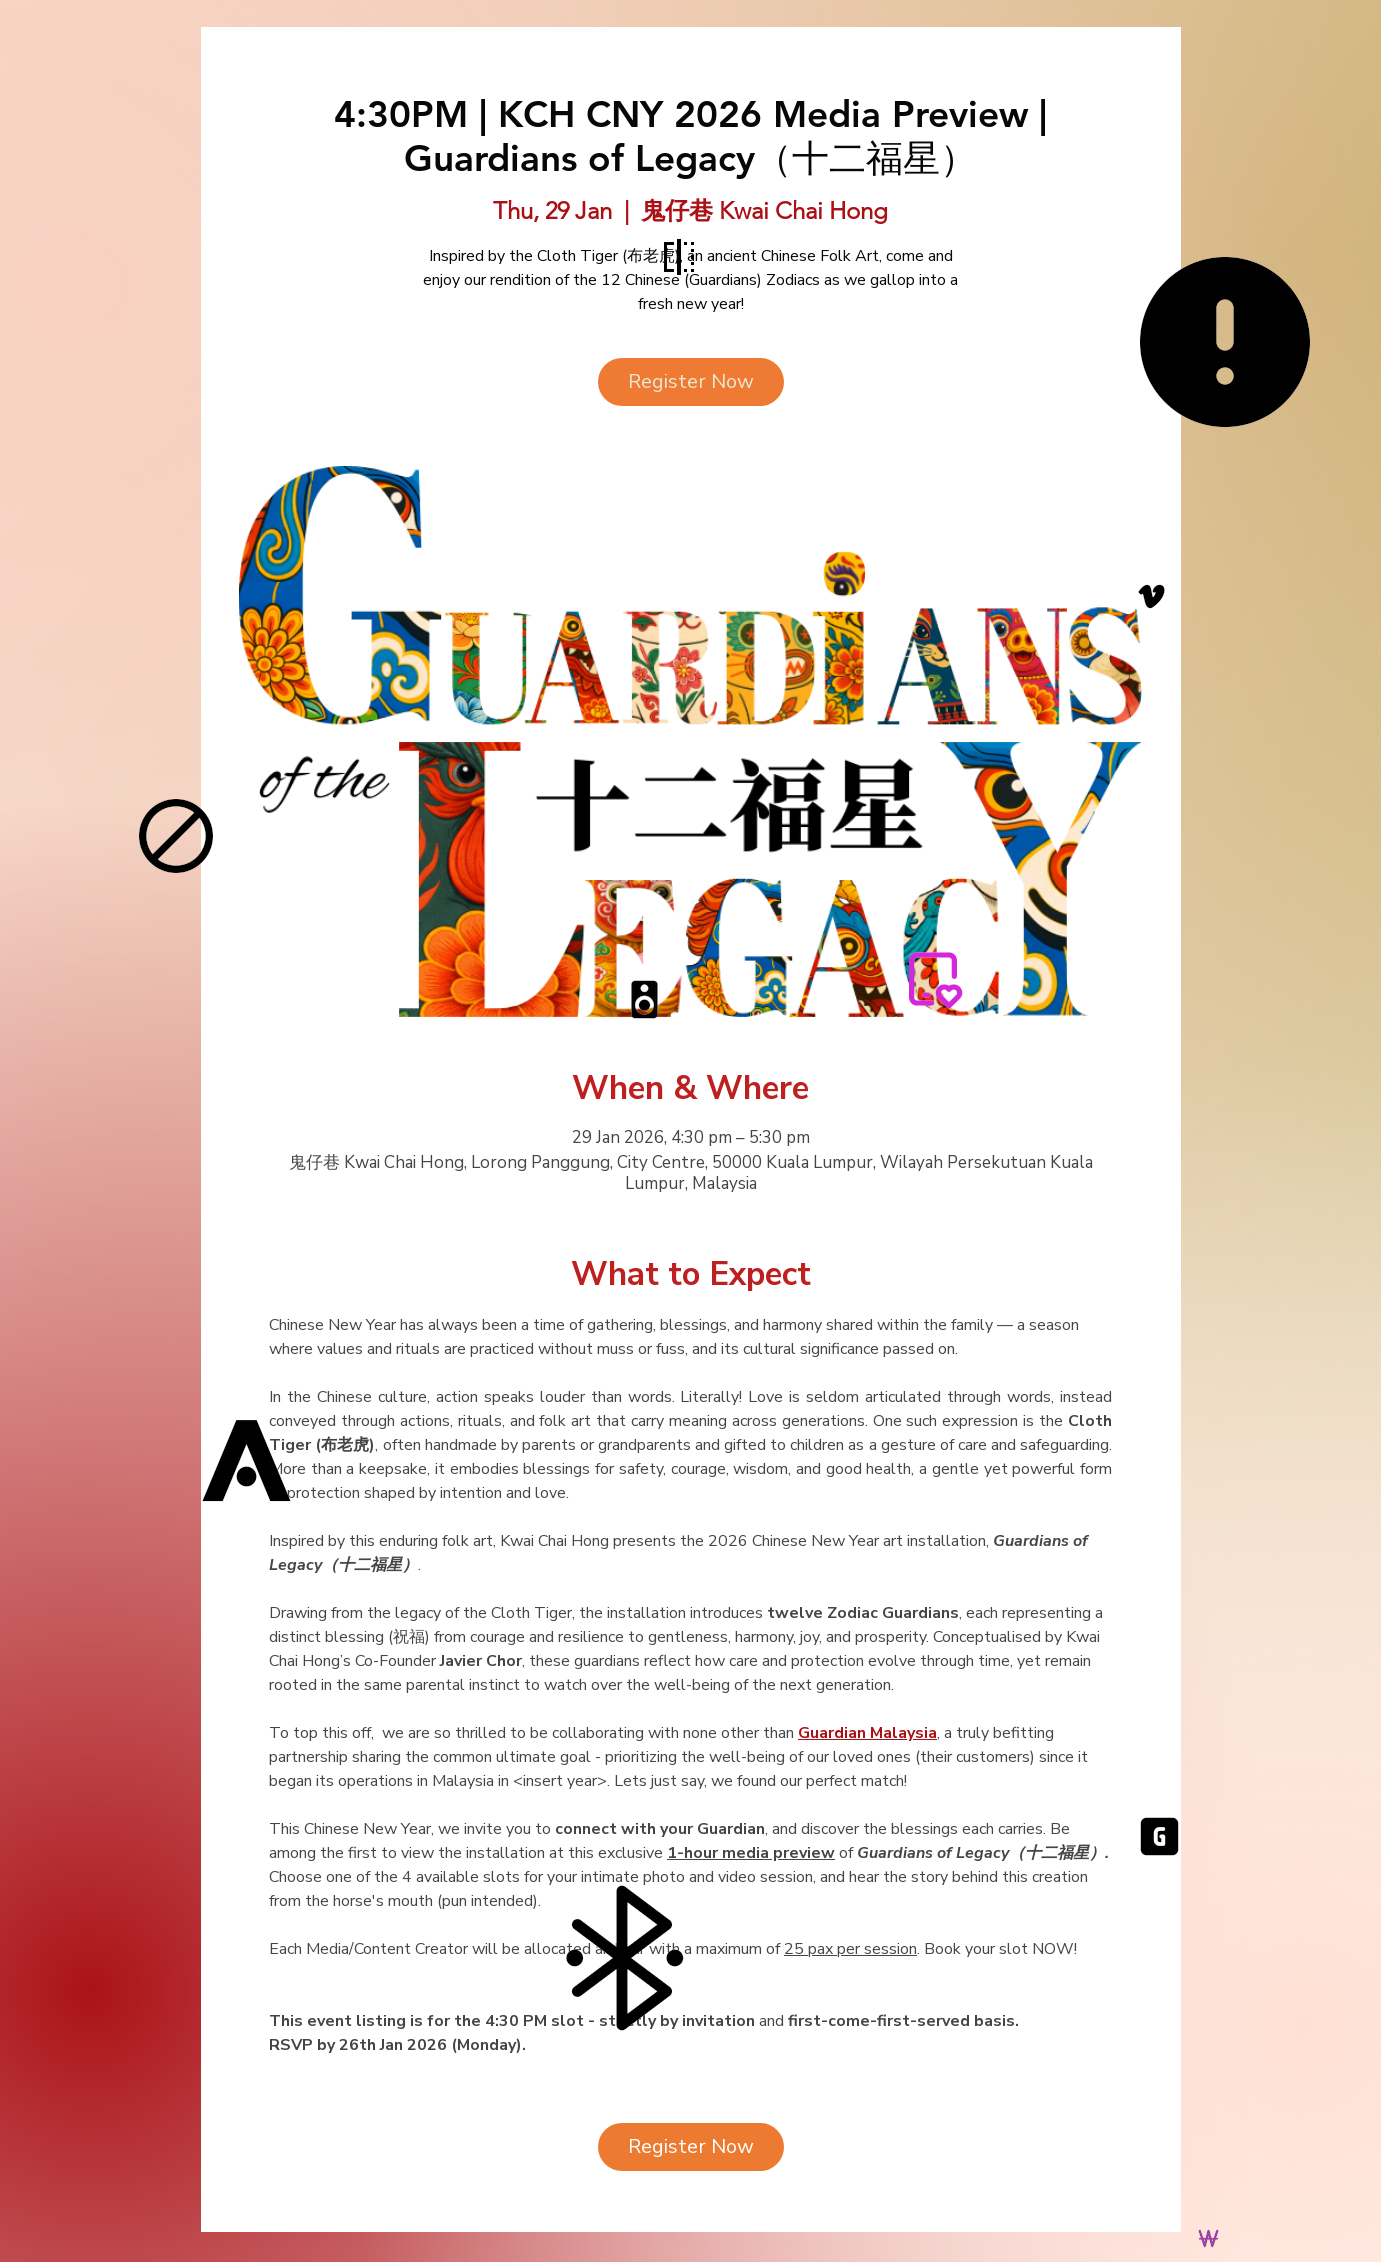 The height and width of the screenshot is (2262, 1381). Describe the element at coordinates (246, 1460) in the screenshot. I see `ionic appflow logo` at that location.